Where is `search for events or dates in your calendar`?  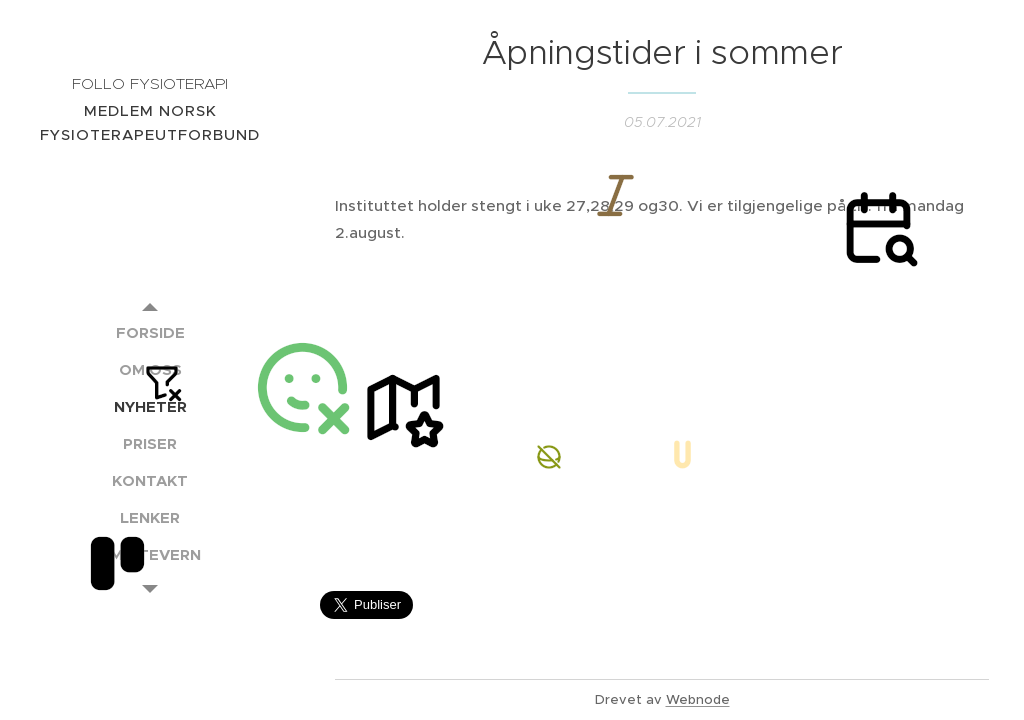 search for events or dates in your calendar is located at coordinates (878, 227).